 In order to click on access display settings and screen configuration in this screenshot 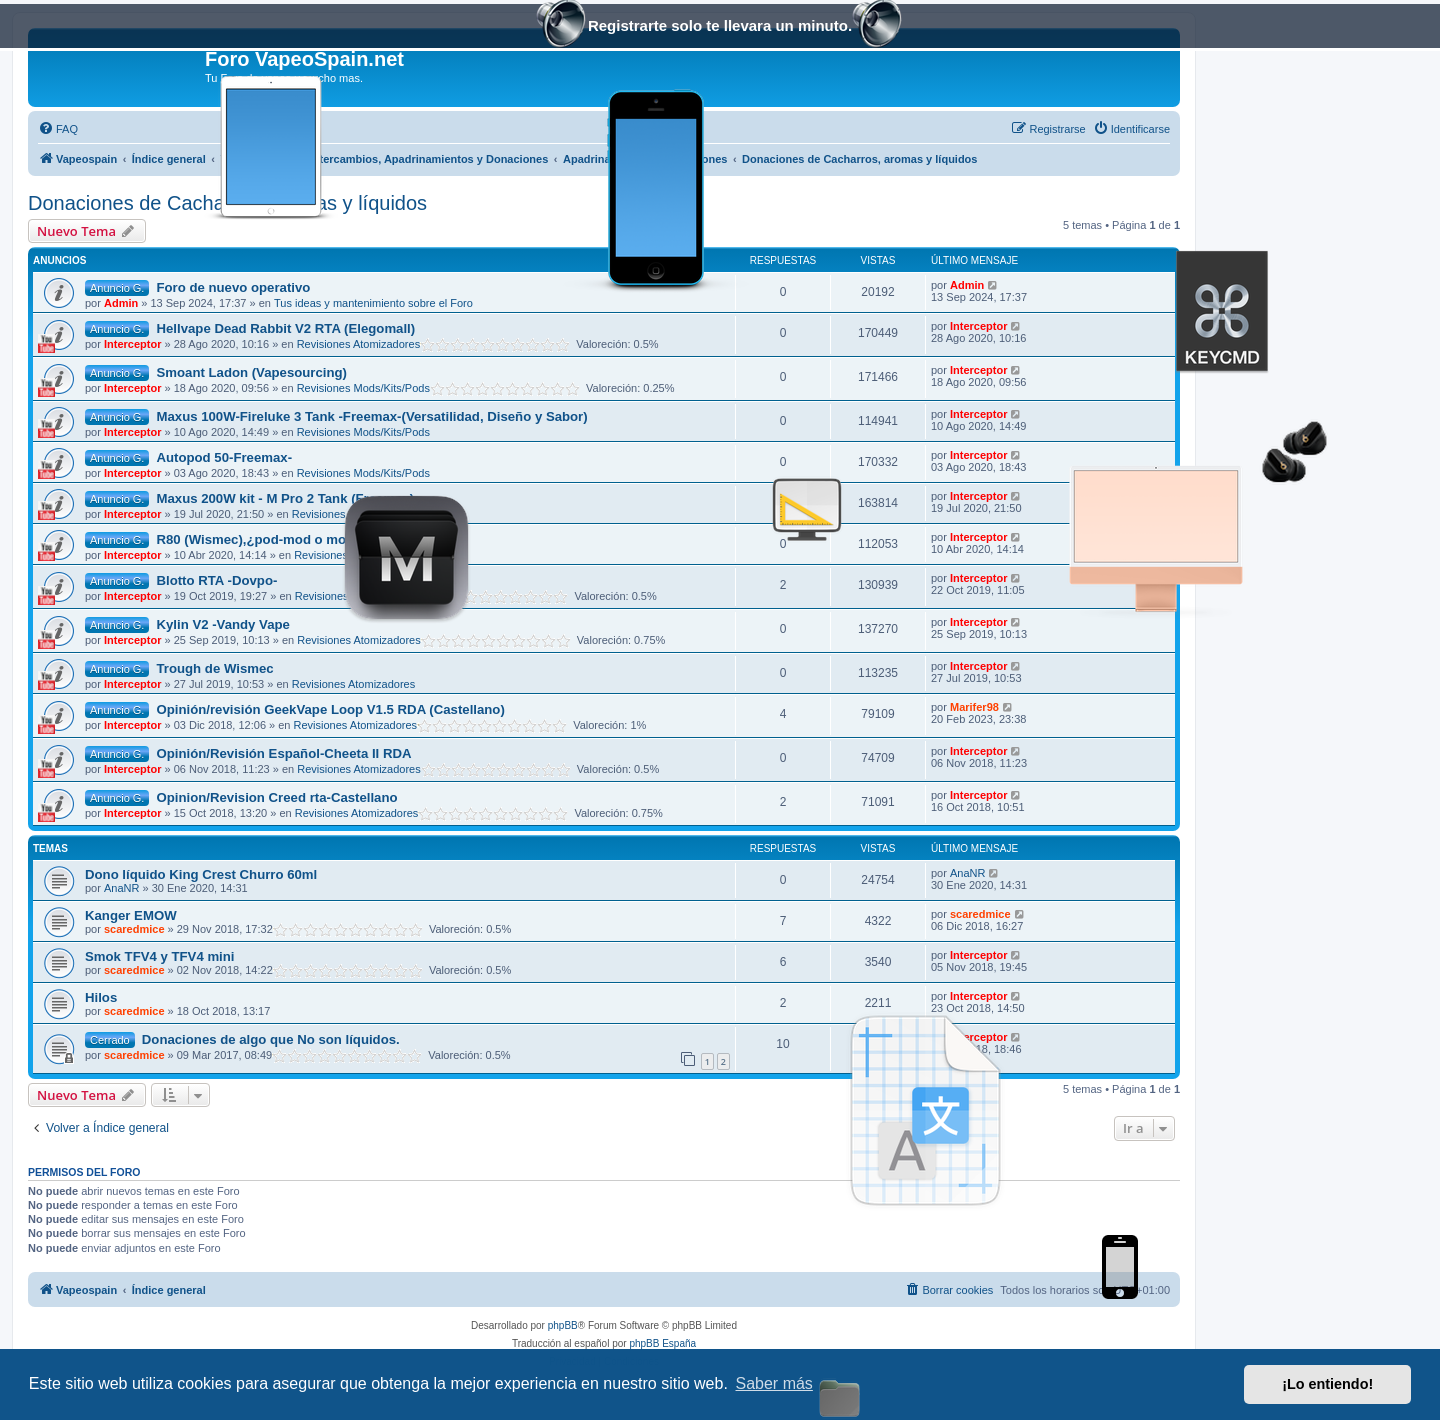, I will do `click(807, 509)`.